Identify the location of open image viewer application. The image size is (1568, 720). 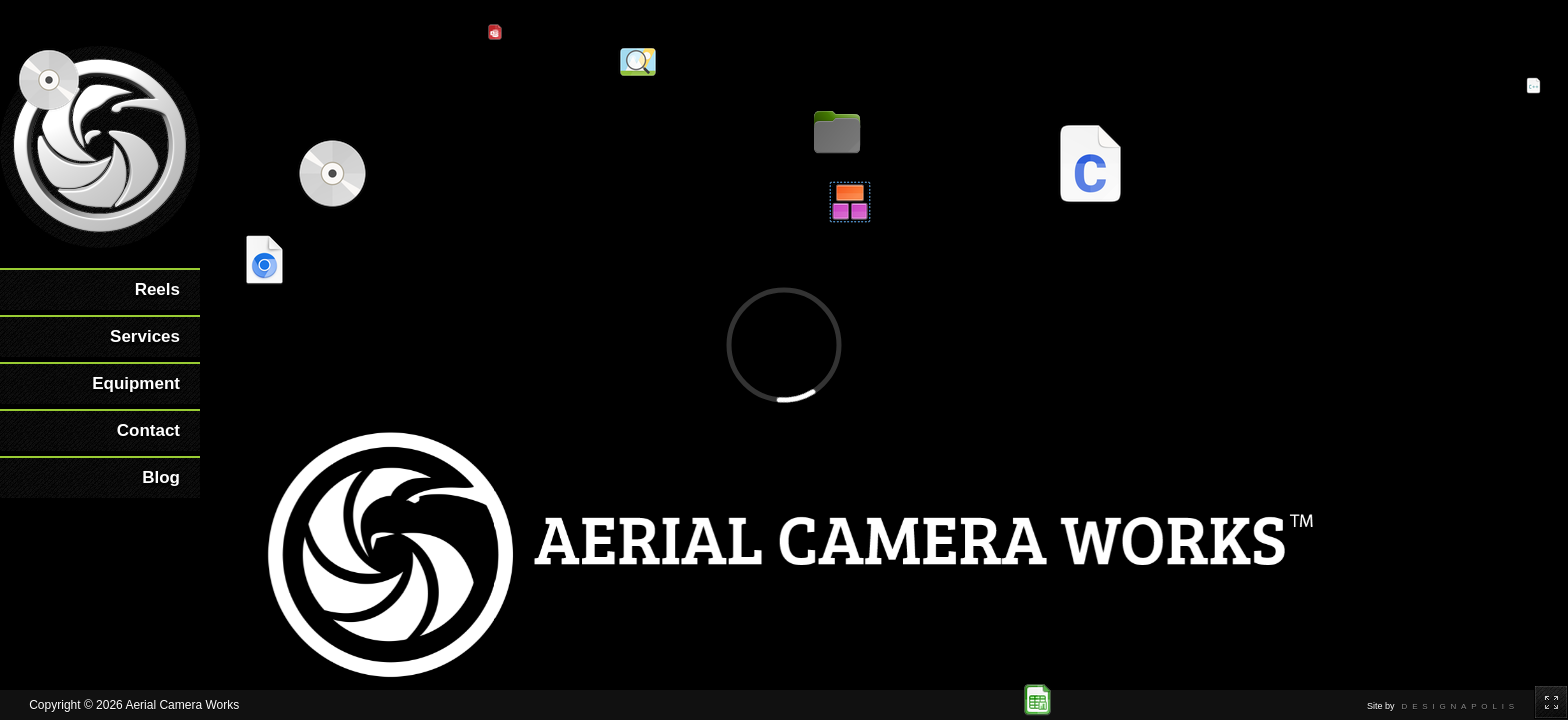
(638, 62).